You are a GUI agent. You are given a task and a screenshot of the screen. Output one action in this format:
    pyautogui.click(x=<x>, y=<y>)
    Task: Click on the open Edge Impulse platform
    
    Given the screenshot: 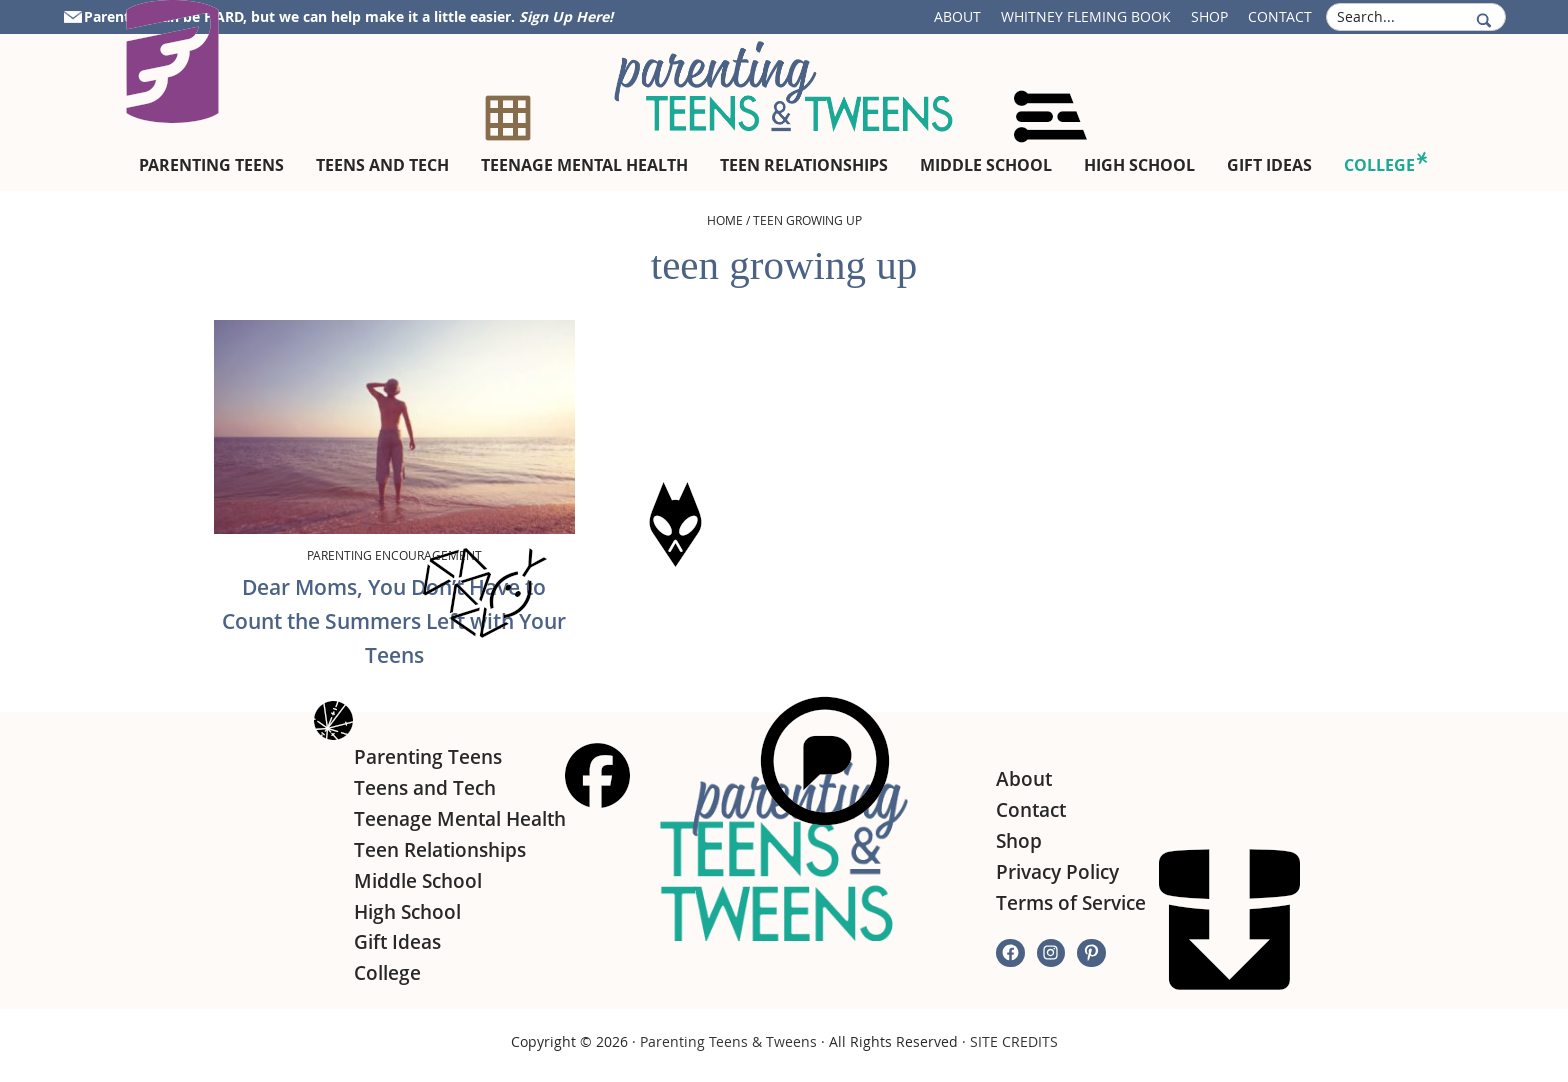 What is the action you would take?
    pyautogui.click(x=1050, y=116)
    